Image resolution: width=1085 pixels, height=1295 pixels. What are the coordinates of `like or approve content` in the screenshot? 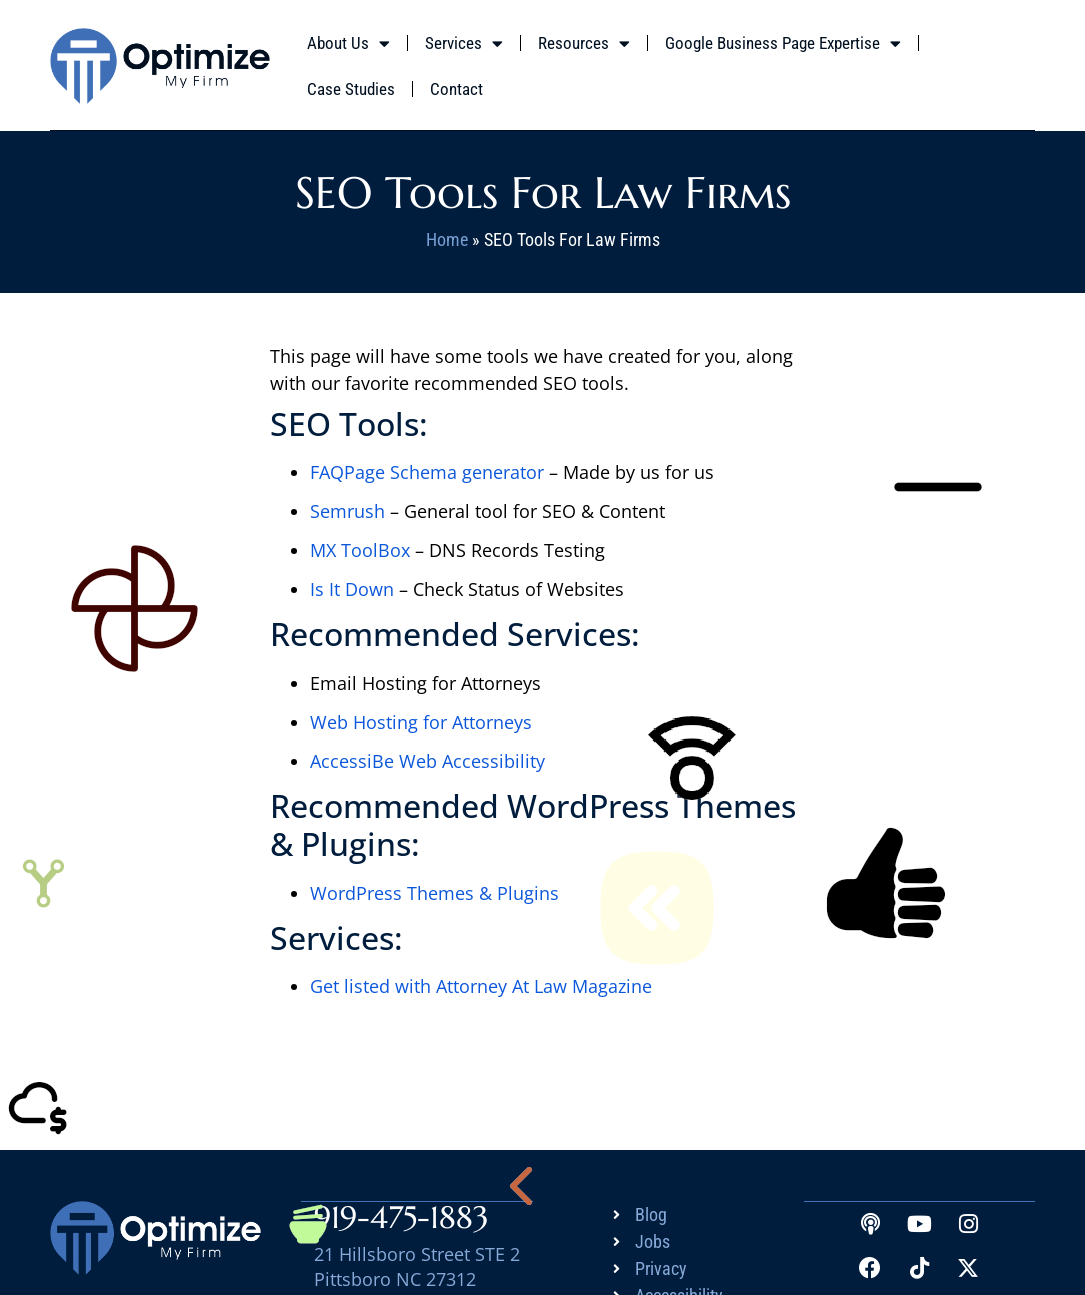 It's located at (886, 883).